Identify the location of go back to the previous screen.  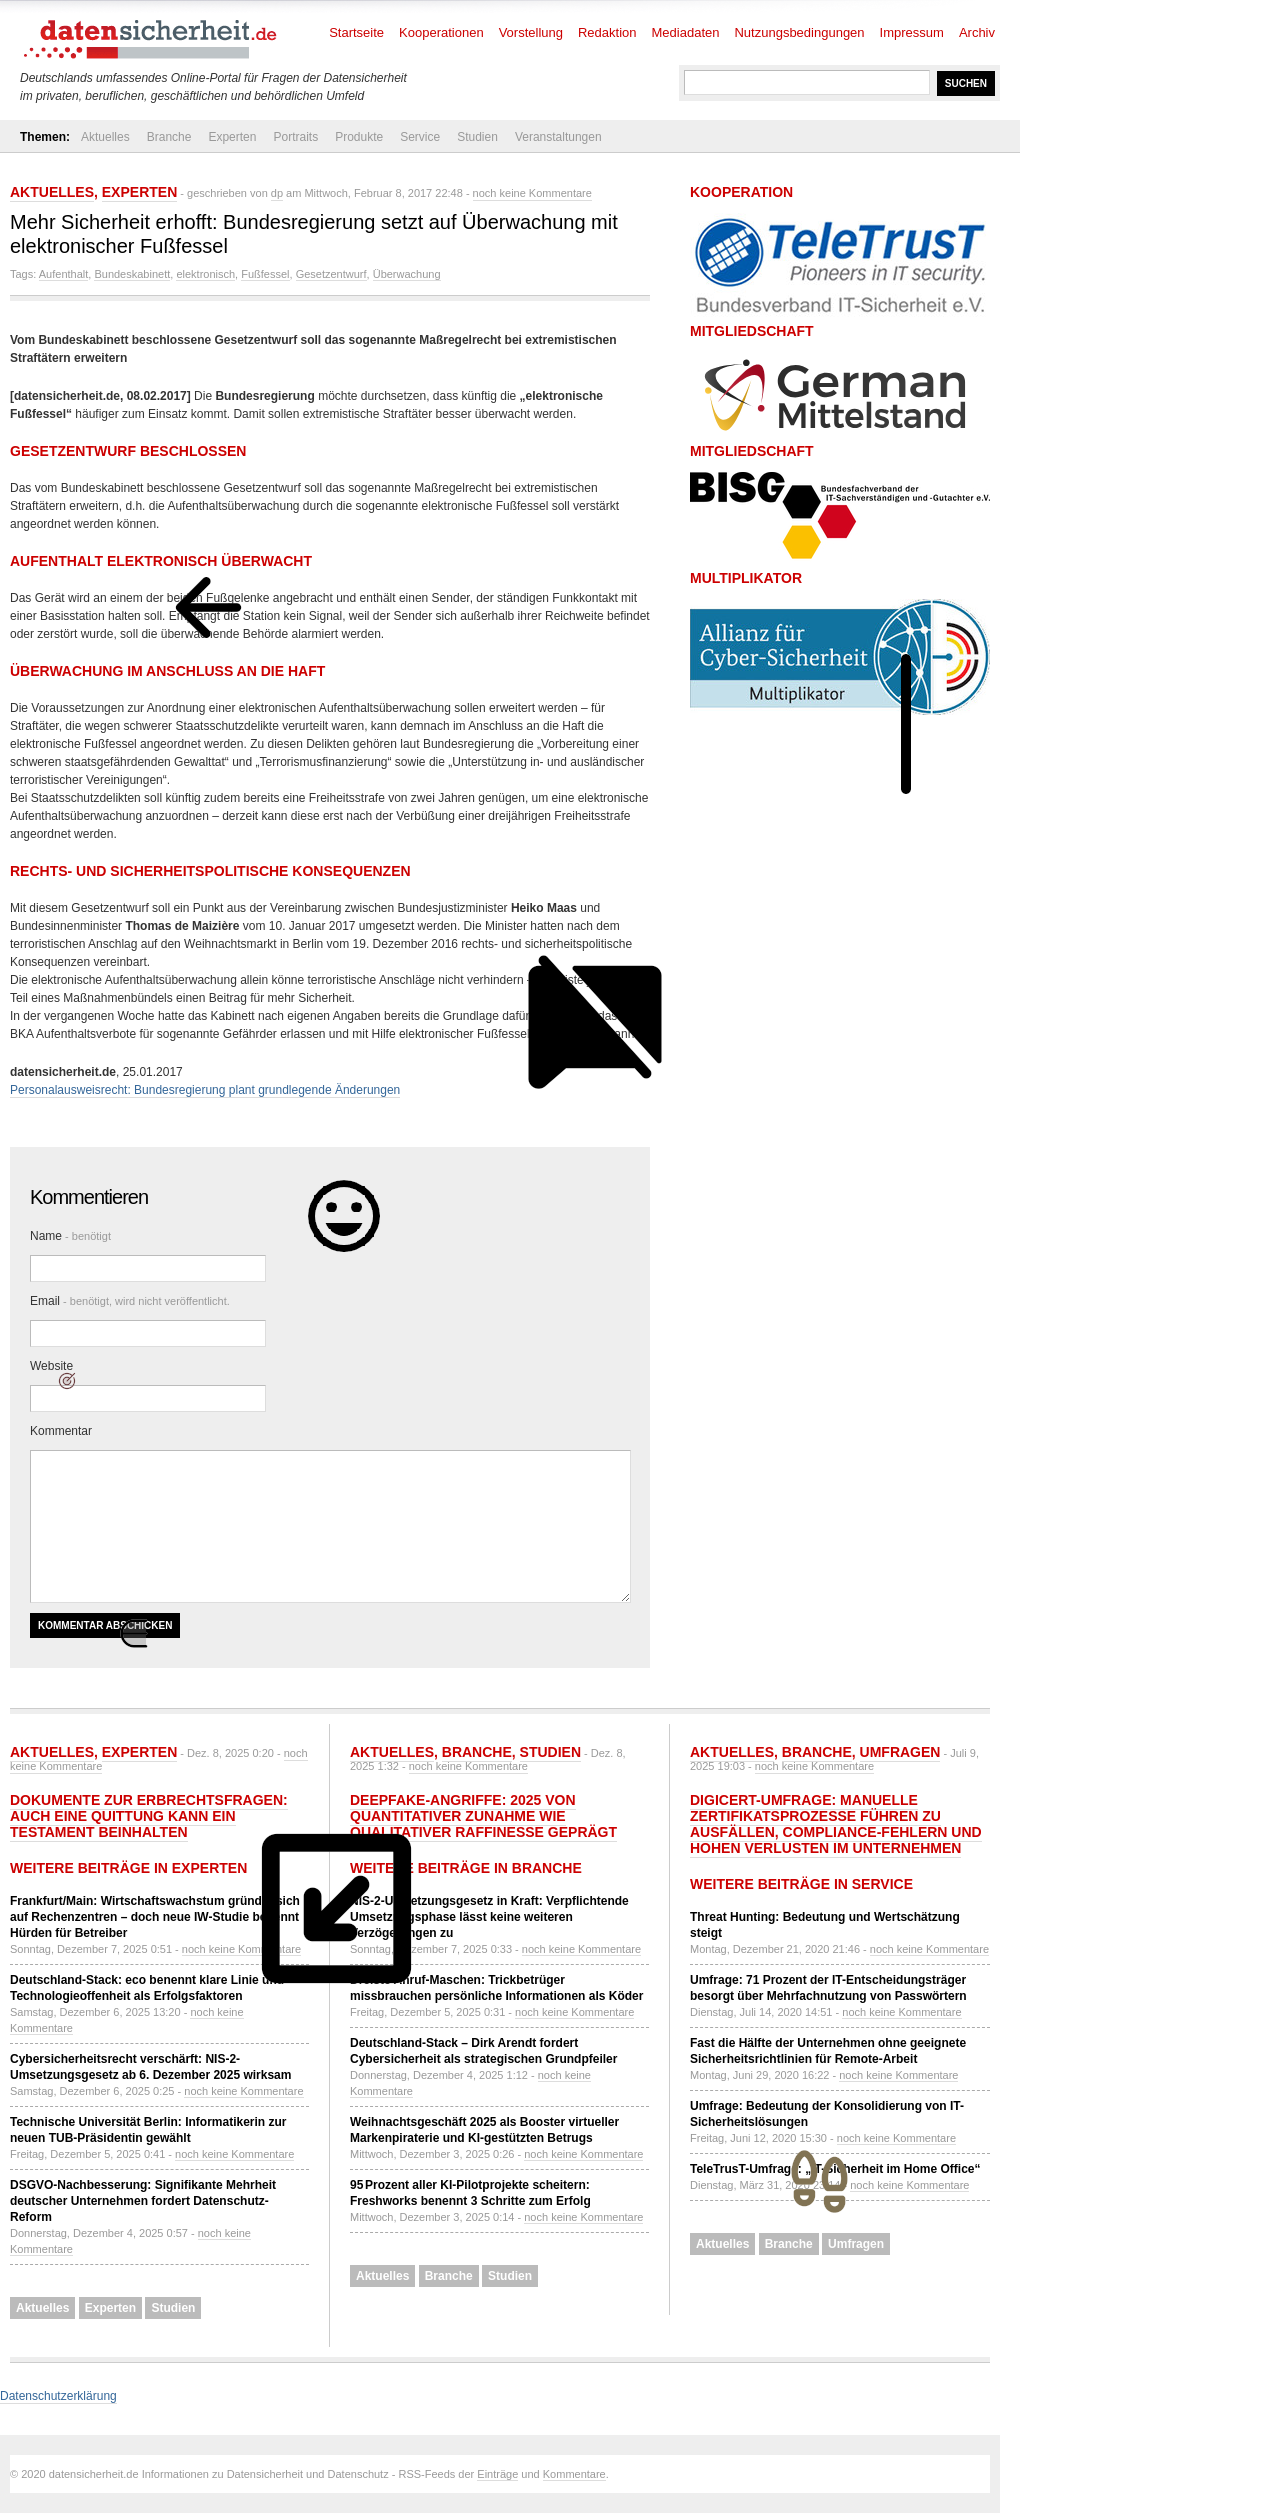
(208, 607).